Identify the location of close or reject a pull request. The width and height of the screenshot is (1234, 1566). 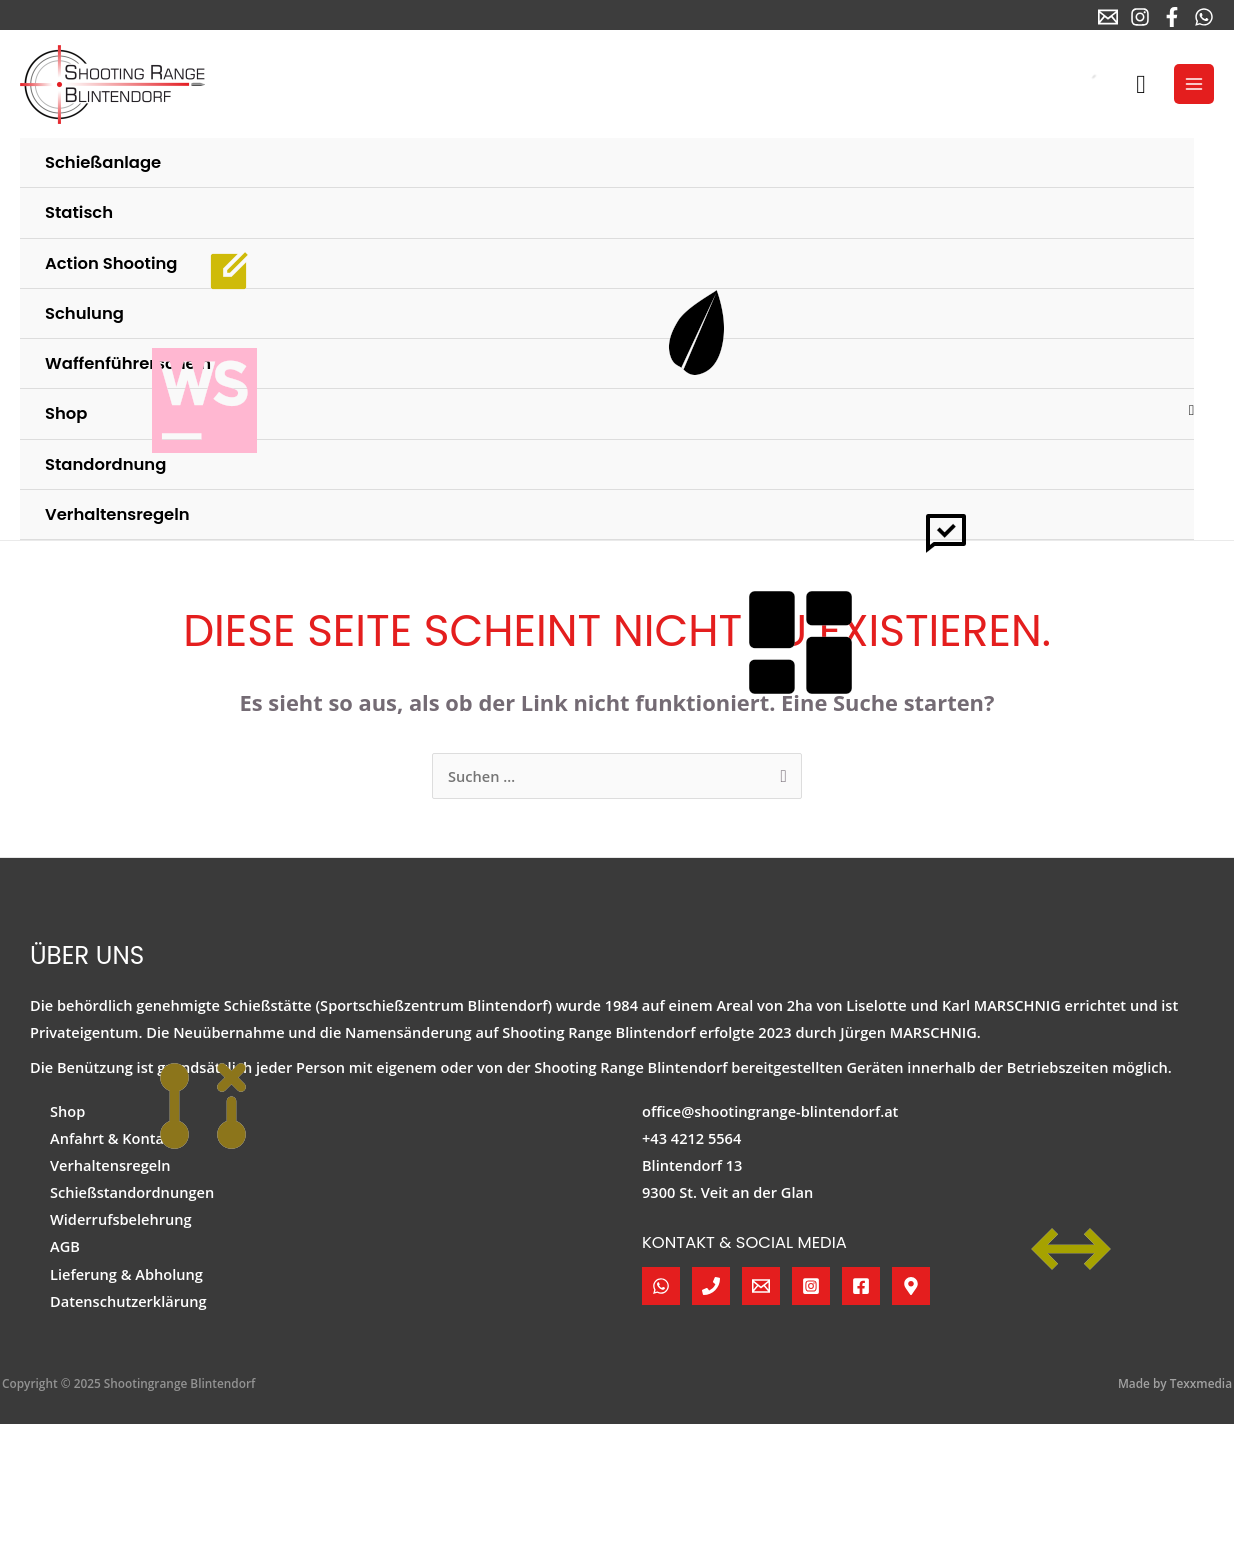
(203, 1106).